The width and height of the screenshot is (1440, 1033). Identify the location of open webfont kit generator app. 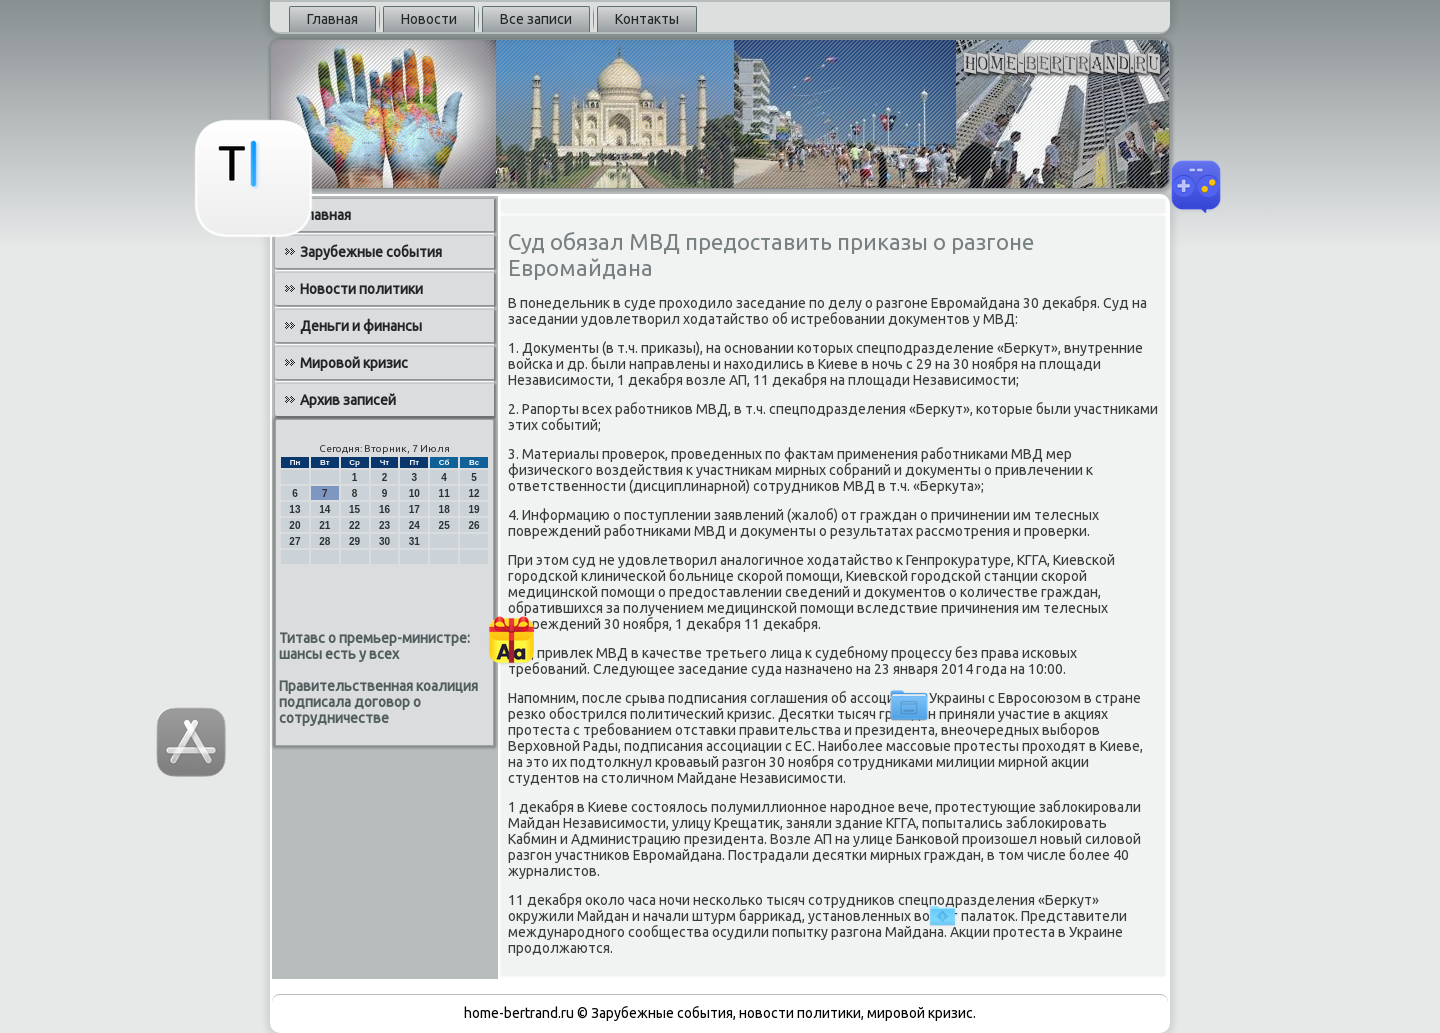
(511, 640).